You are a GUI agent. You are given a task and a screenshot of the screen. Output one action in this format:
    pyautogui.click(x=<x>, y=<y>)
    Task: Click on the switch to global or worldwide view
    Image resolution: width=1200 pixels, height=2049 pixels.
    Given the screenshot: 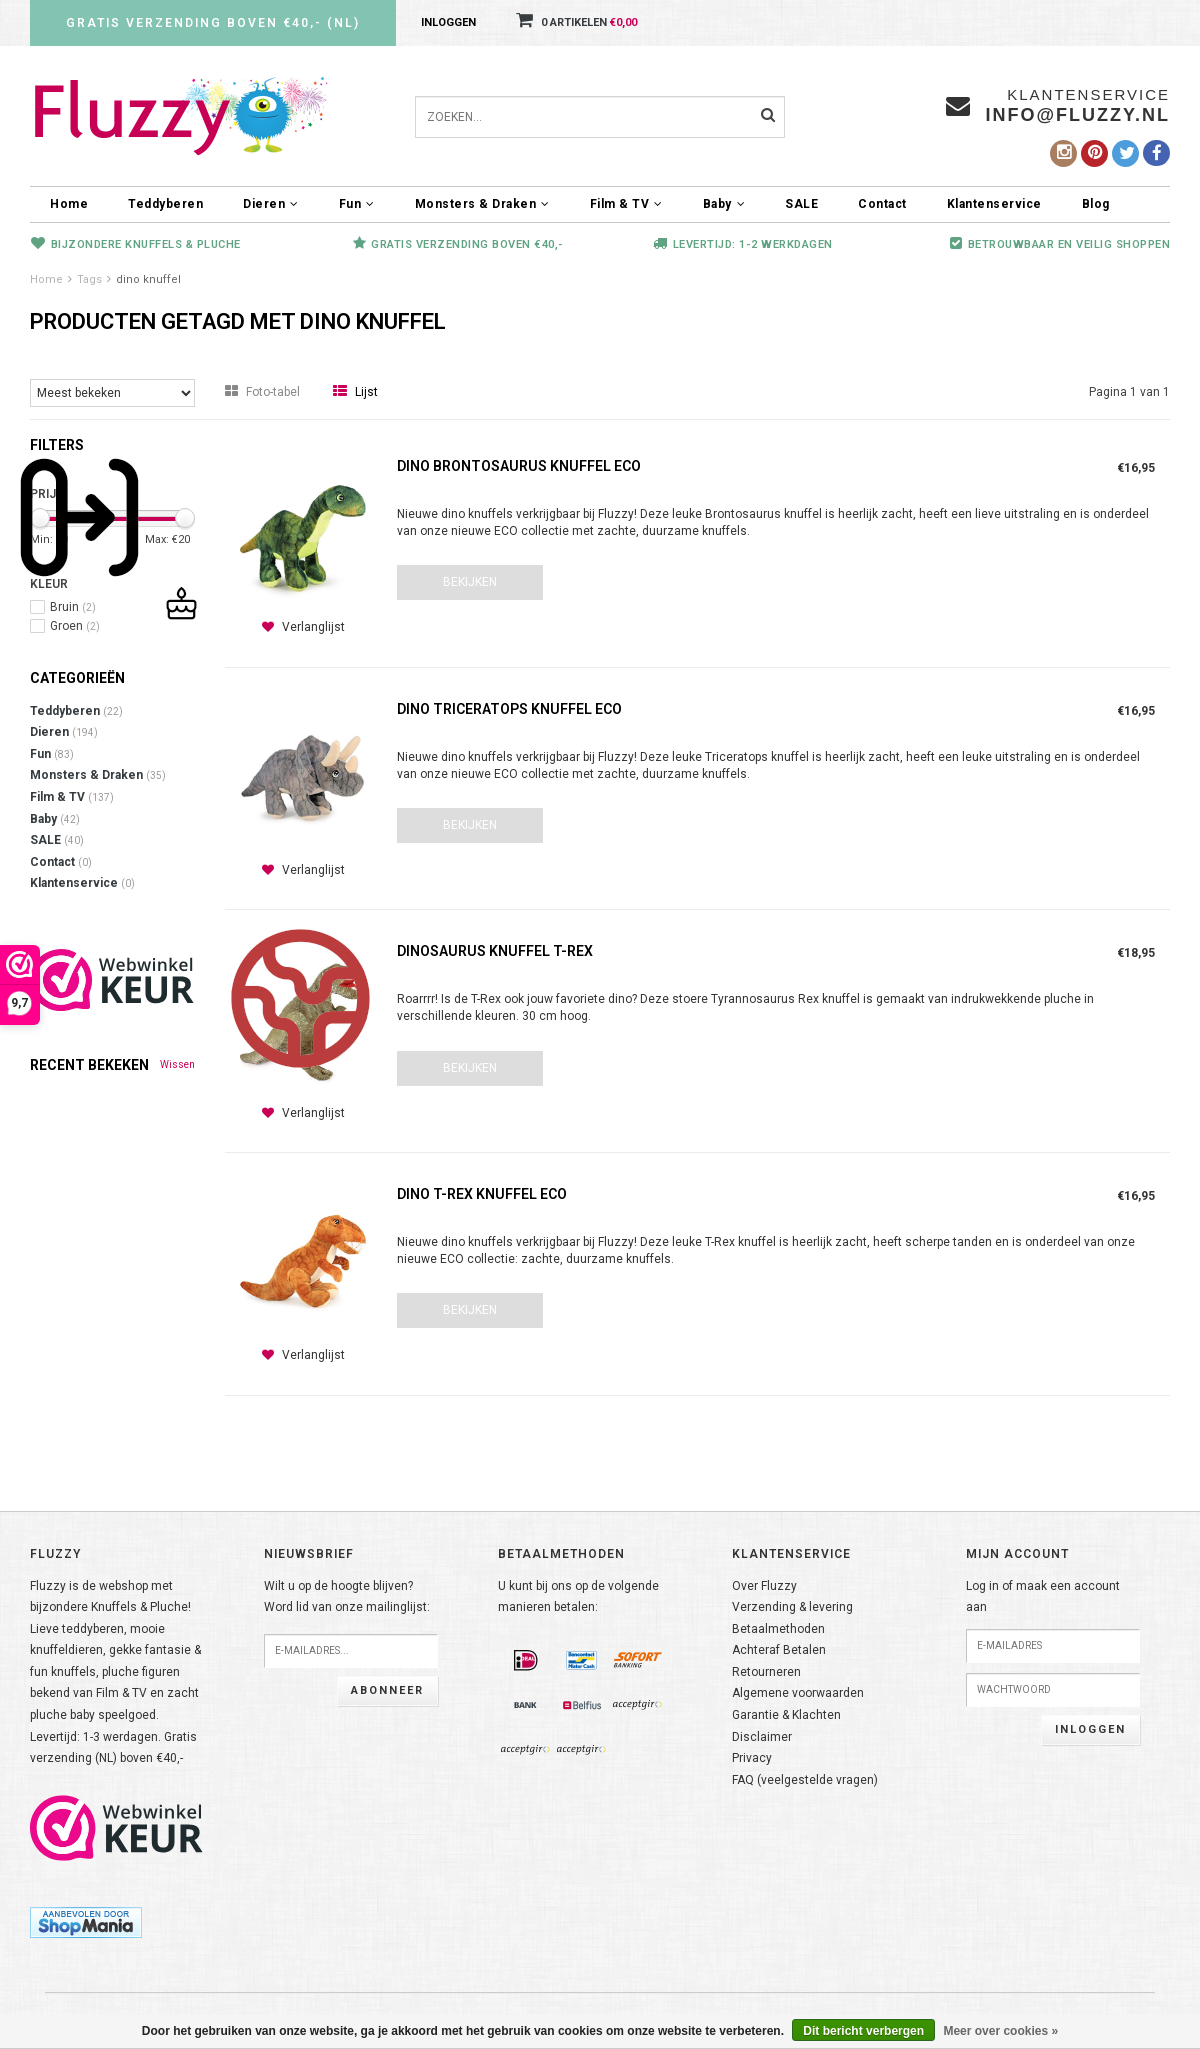 What is the action you would take?
    pyautogui.click(x=300, y=998)
    